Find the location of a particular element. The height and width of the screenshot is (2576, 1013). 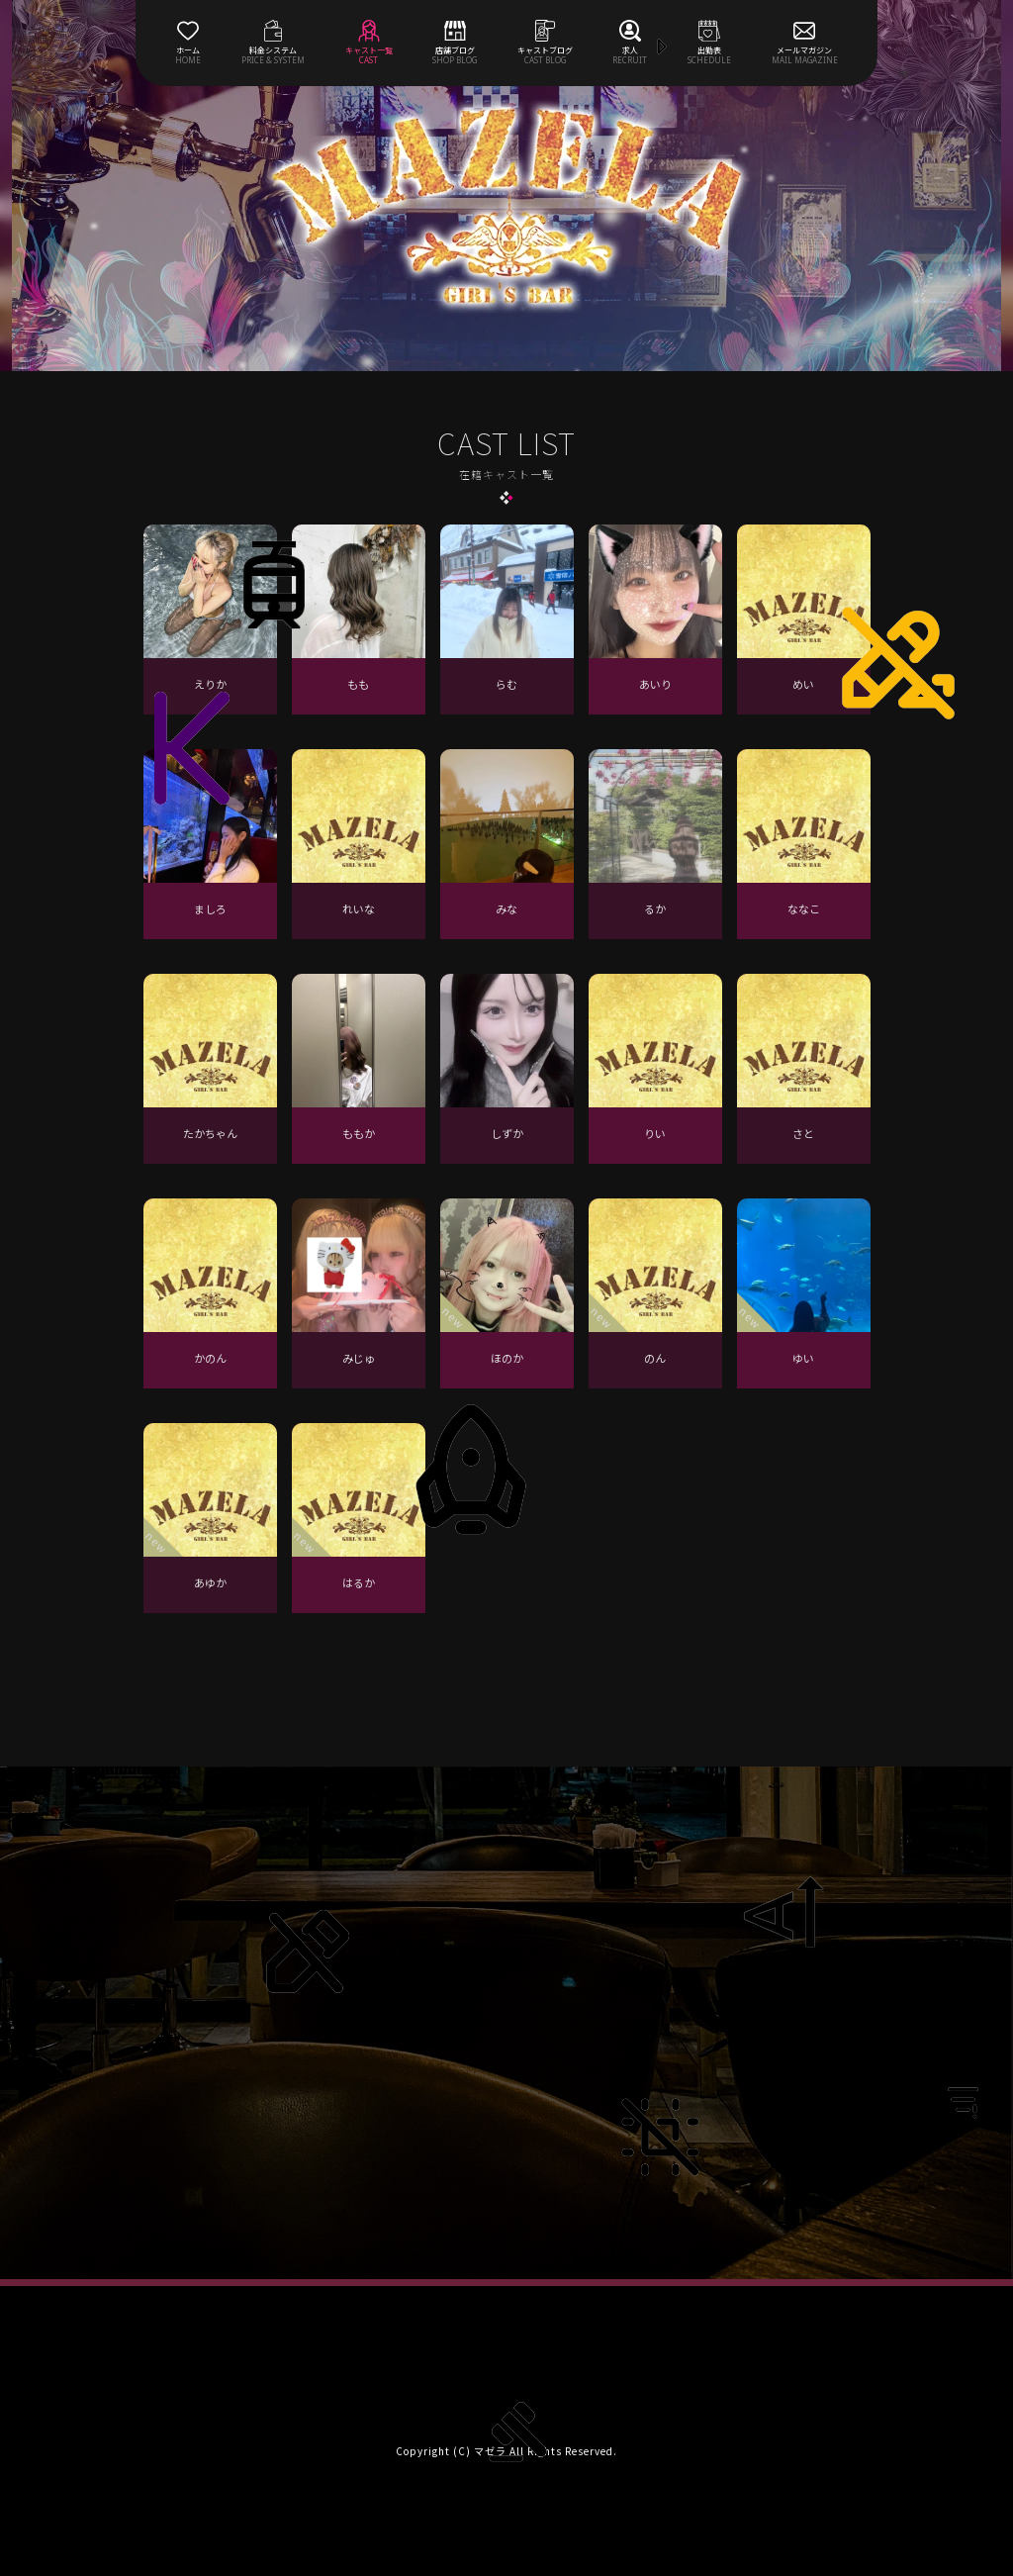

disable text highlighting mode is located at coordinates (898, 663).